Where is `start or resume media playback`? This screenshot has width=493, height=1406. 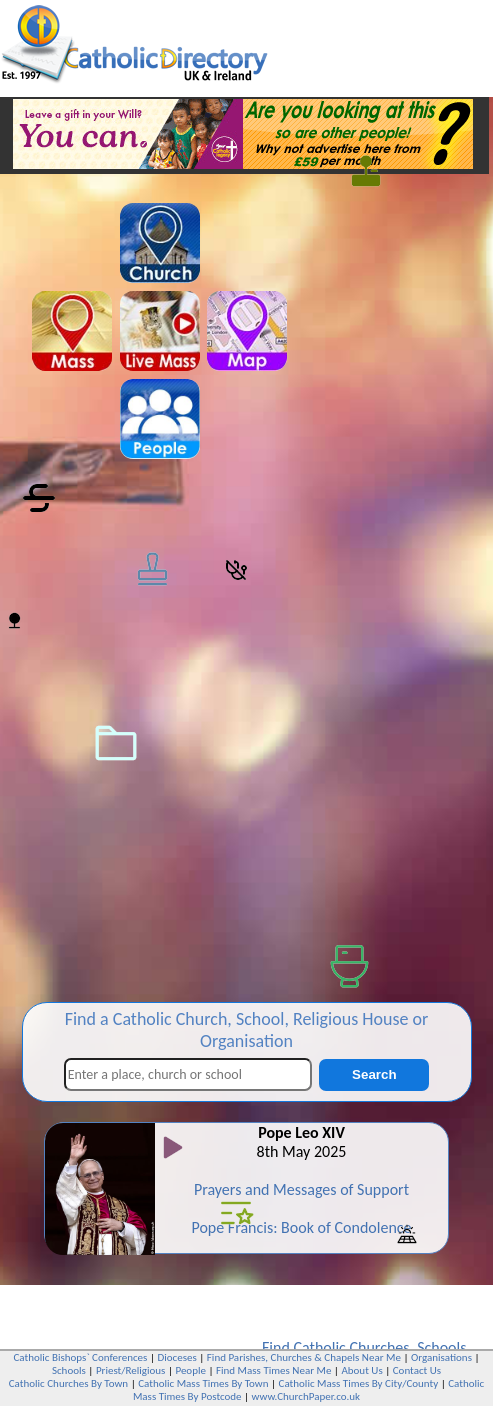 start or resume media playback is located at coordinates (170, 1147).